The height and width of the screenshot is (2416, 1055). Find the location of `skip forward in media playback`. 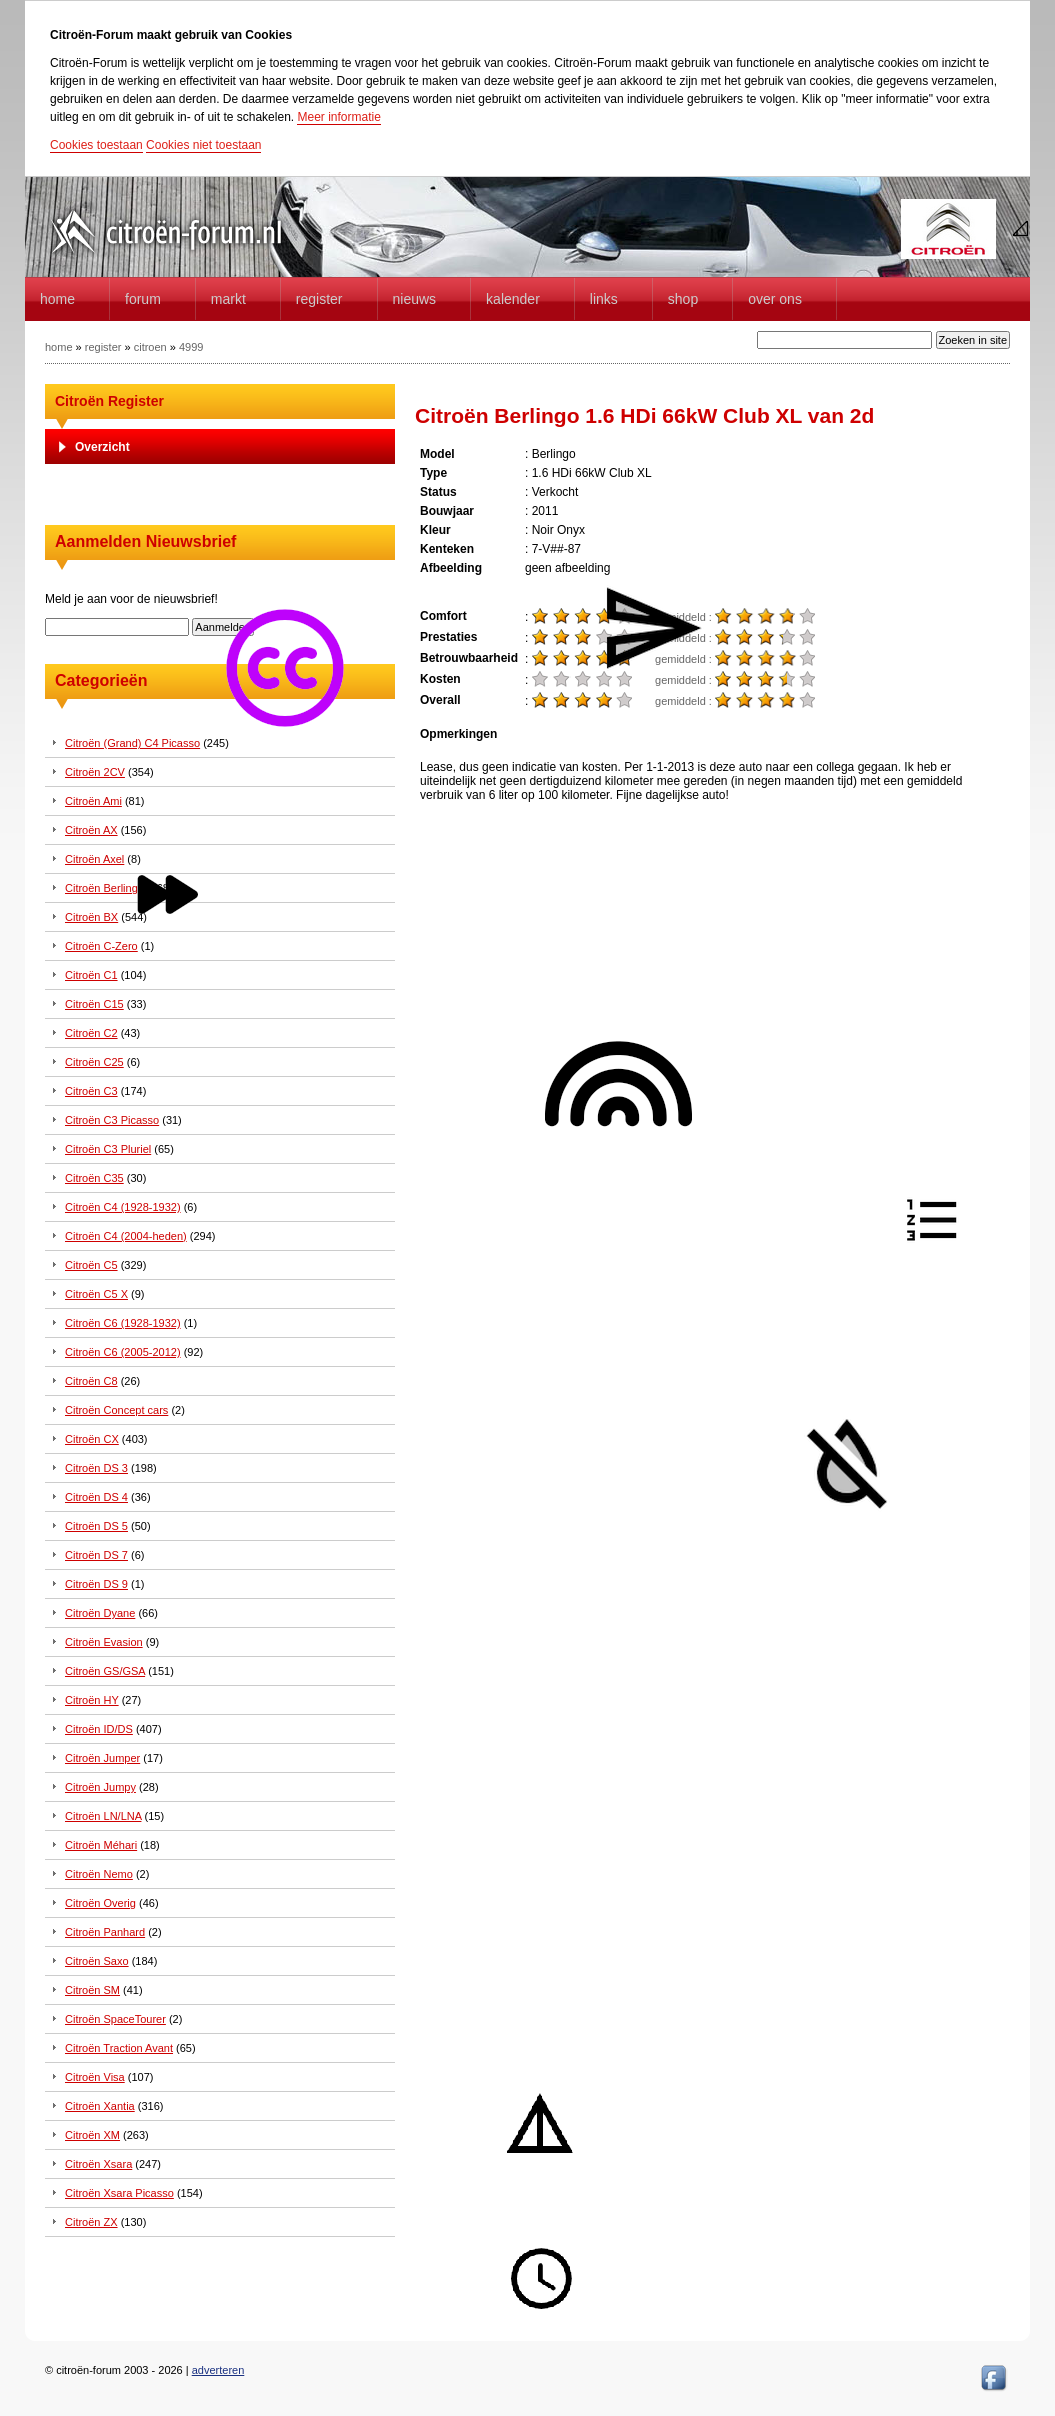

skip forward in media playback is located at coordinates (163, 894).